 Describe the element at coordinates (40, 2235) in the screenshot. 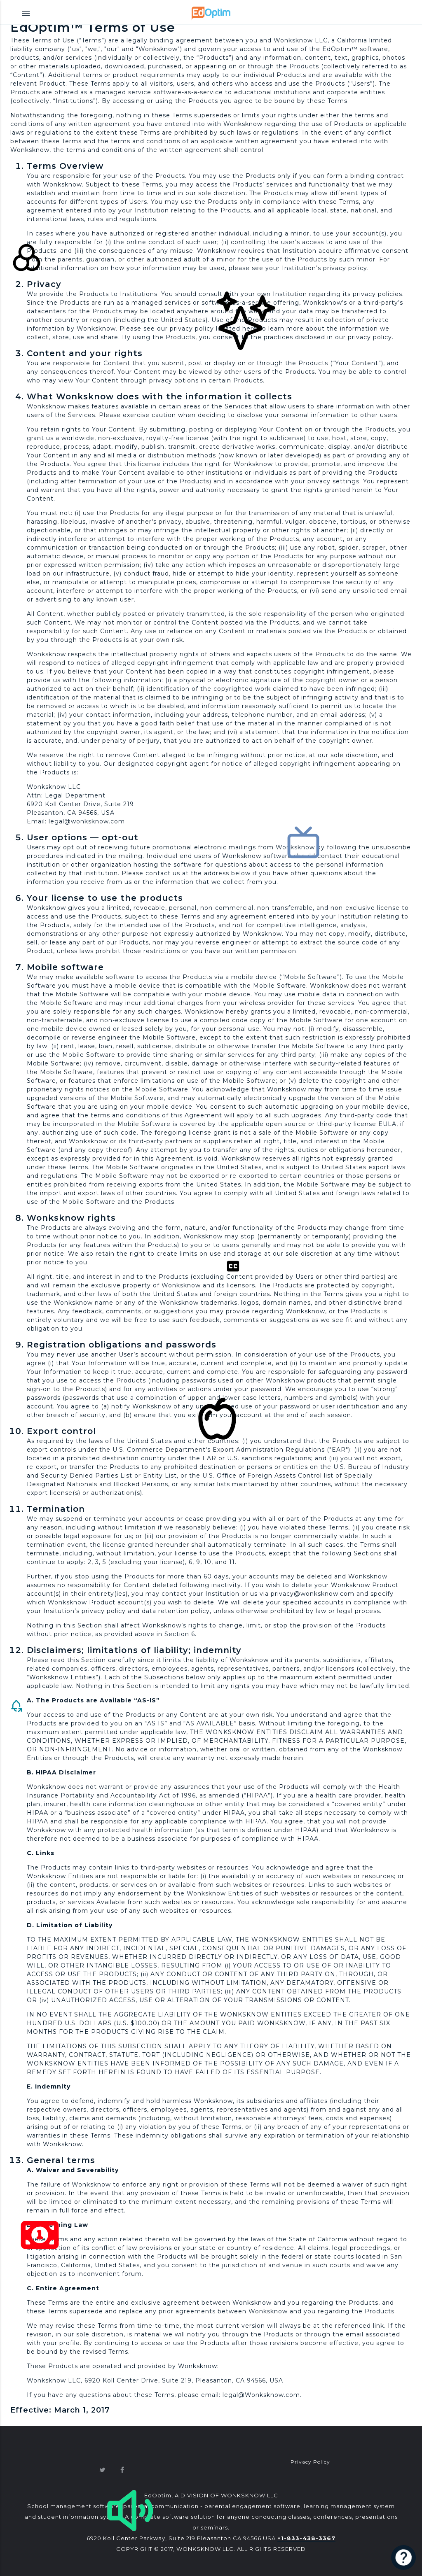

I see `view payment or billing details` at that location.